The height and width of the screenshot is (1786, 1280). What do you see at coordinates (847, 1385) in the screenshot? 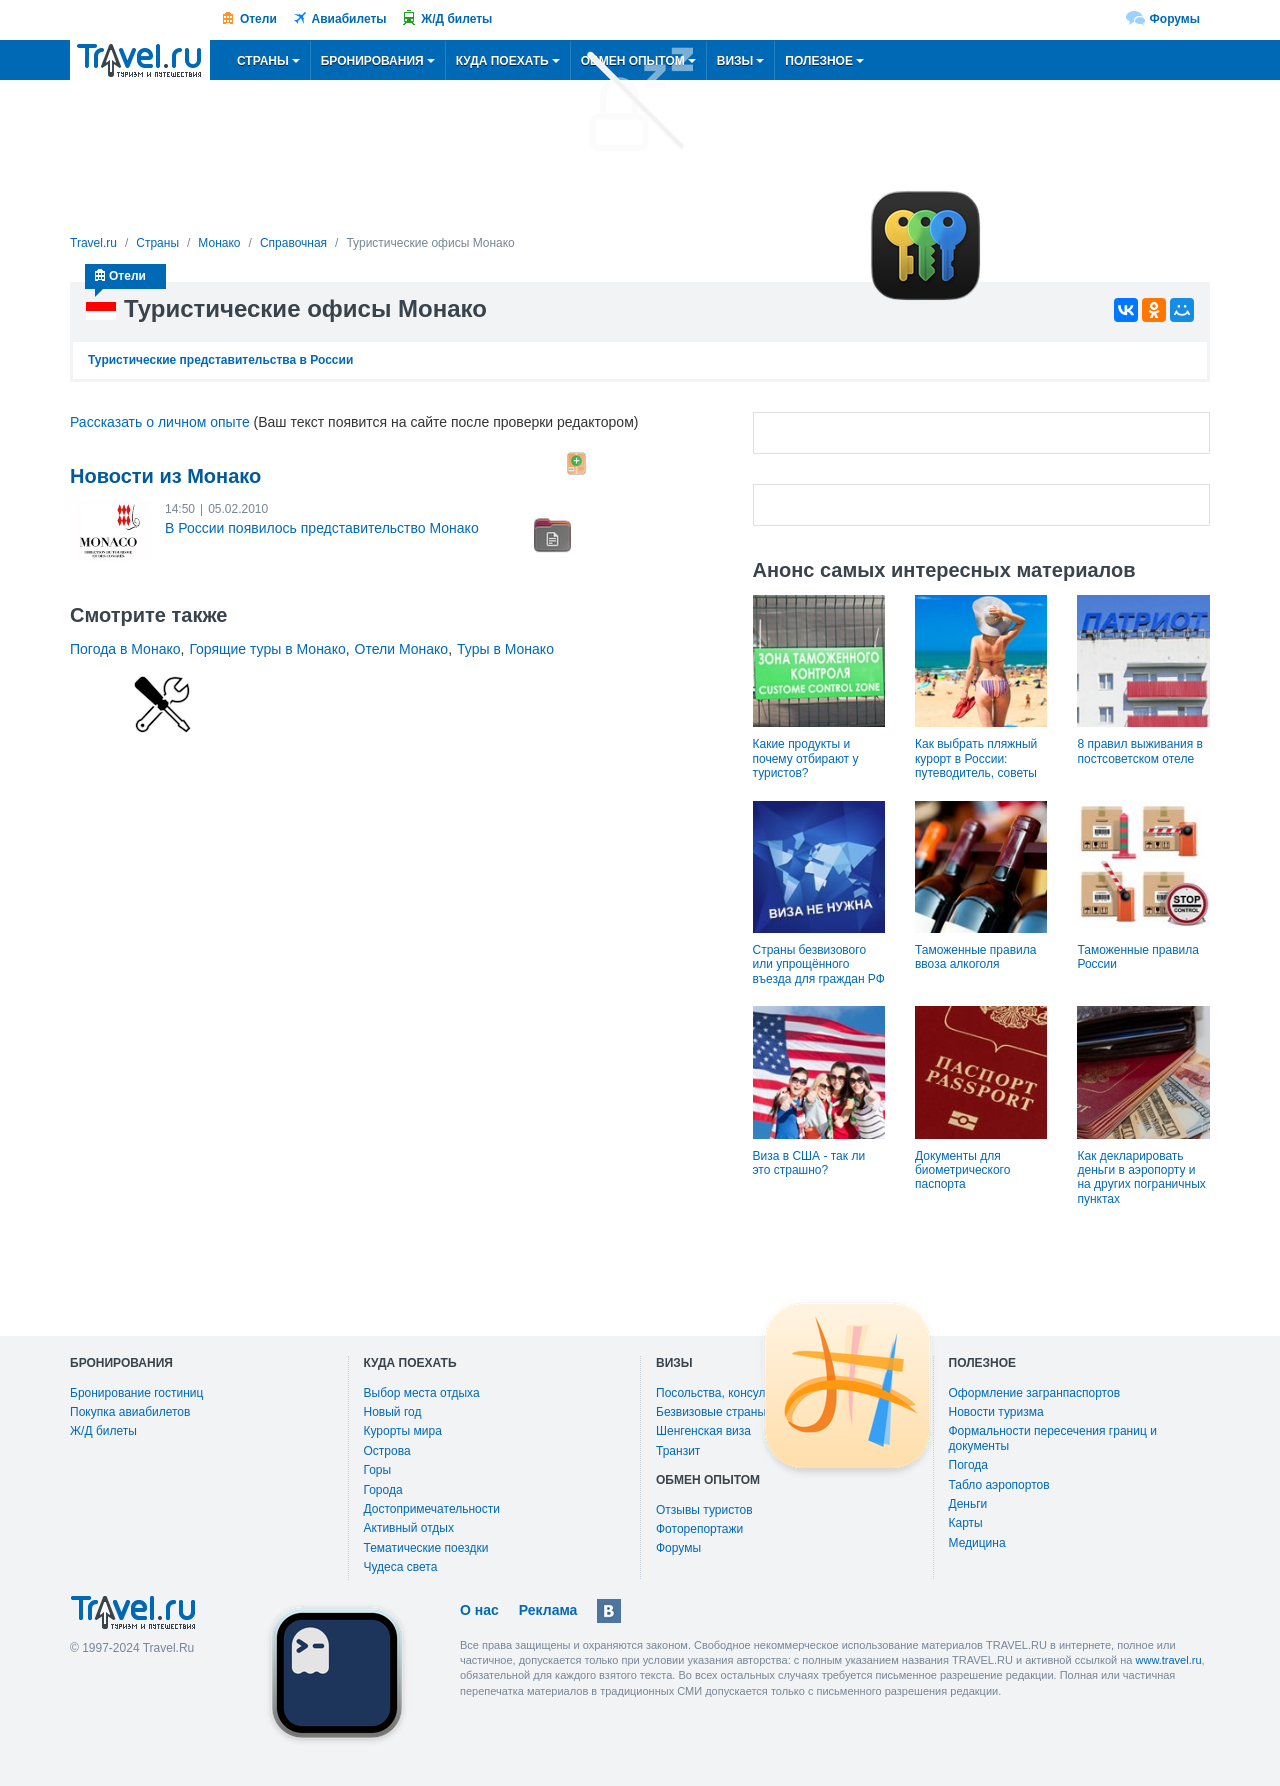
I see `open pmim input method app` at bounding box center [847, 1385].